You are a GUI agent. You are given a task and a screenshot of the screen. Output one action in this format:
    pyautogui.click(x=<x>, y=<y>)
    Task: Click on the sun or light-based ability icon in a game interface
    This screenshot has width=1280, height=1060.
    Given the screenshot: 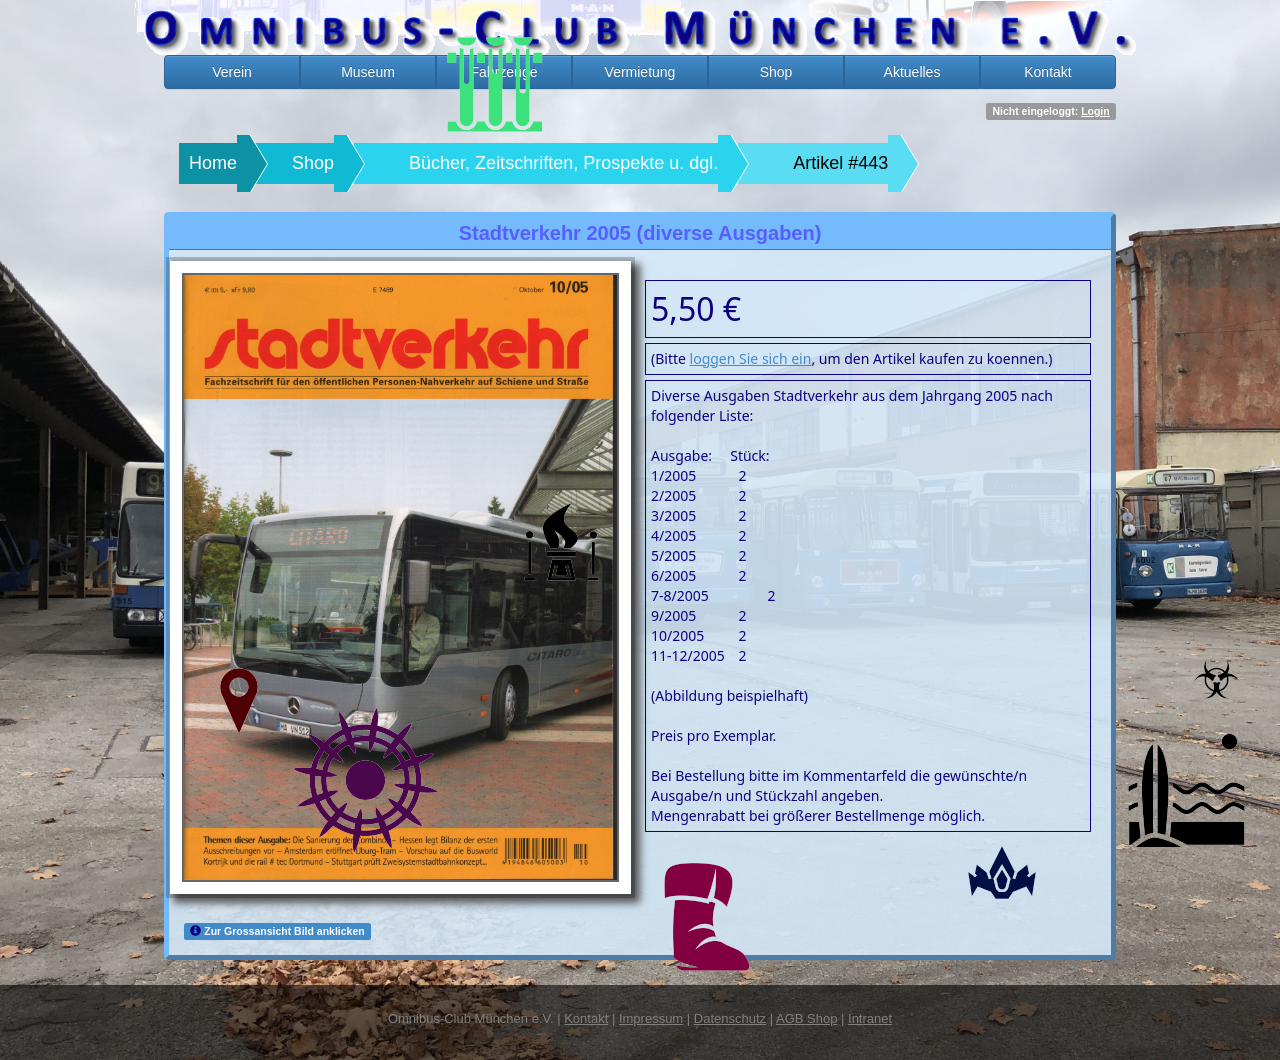 What is the action you would take?
    pyautogui.click(x=365, y=780)
    